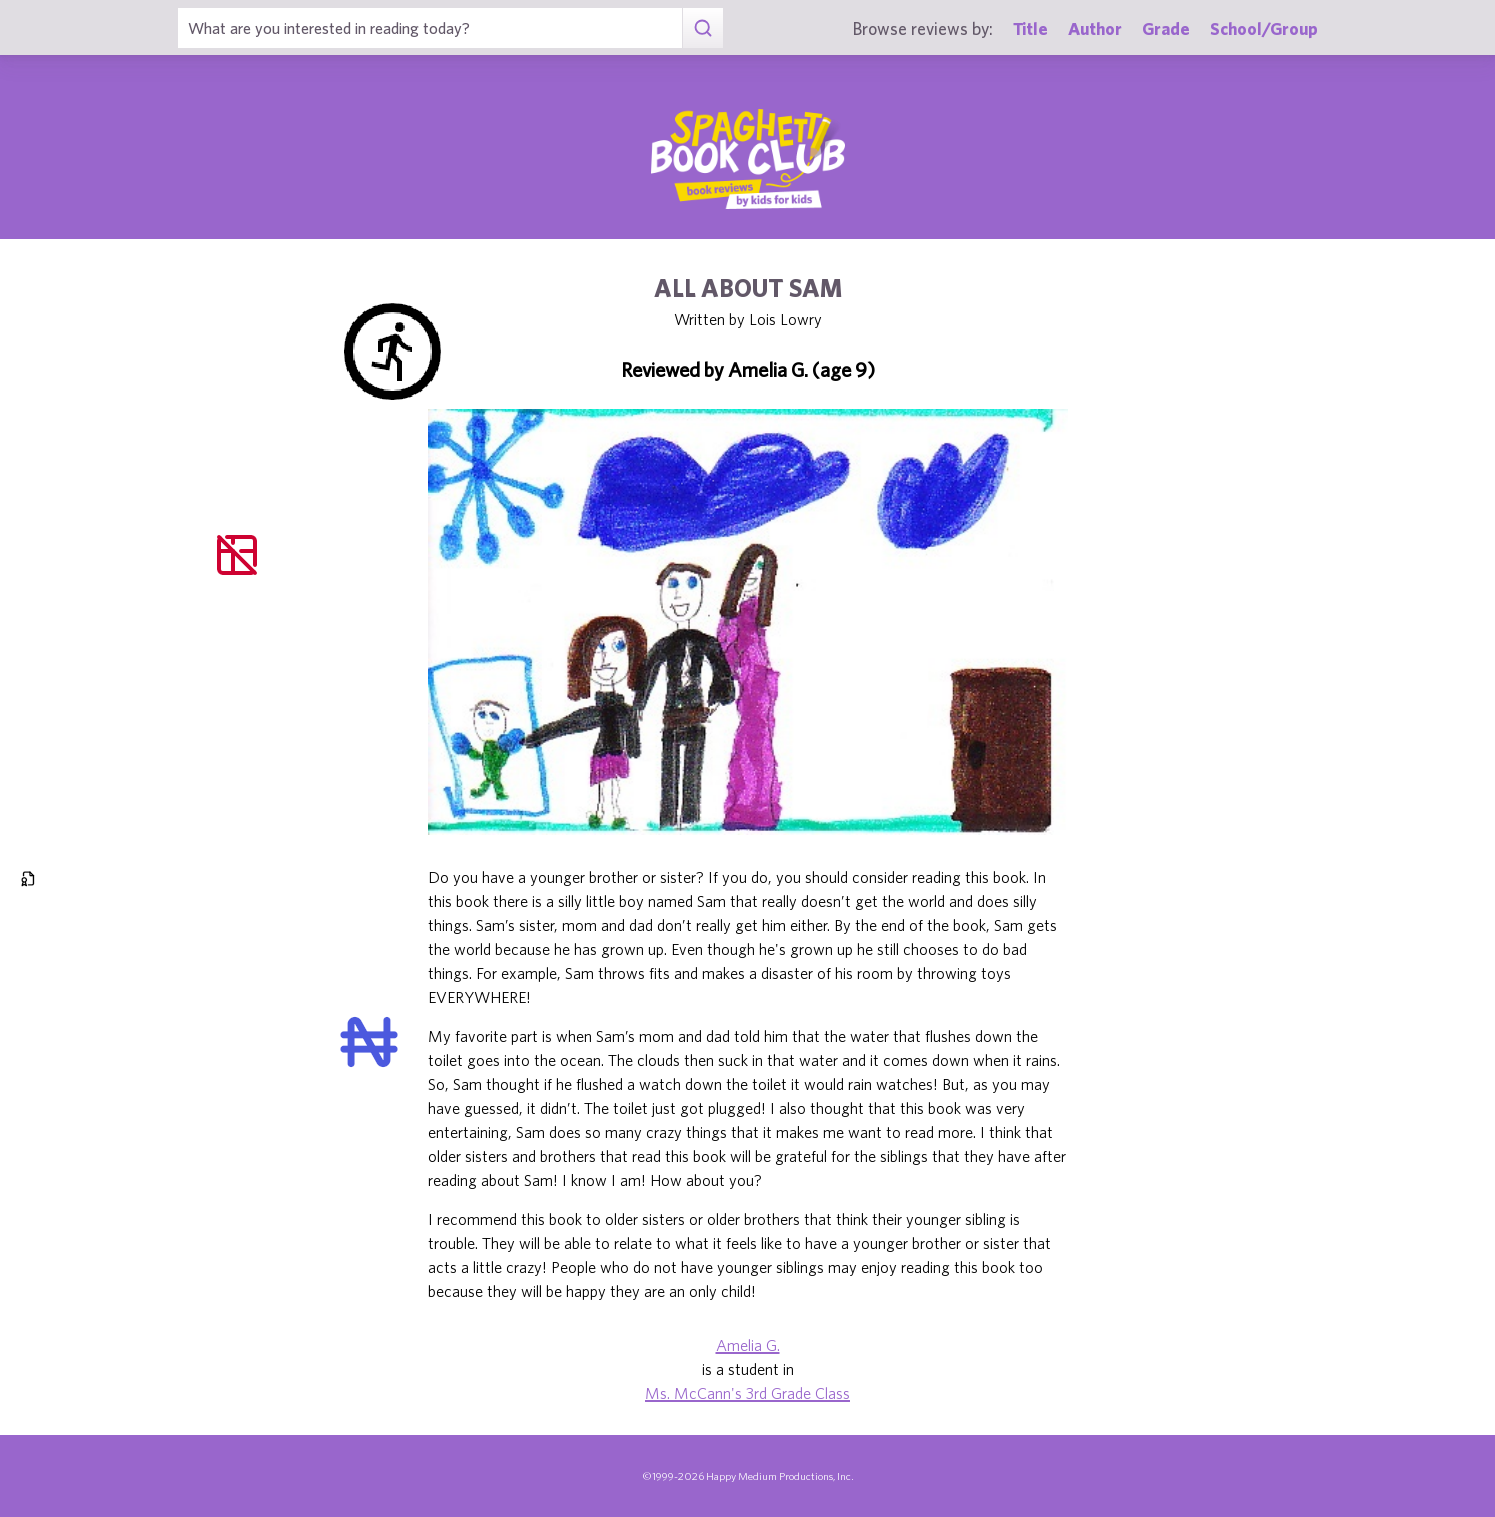 The width and height of the screenshot is (1495, 1517). Describe the element at coordinates (237, 555) in the screenshot. I see `disable table view` at that location.